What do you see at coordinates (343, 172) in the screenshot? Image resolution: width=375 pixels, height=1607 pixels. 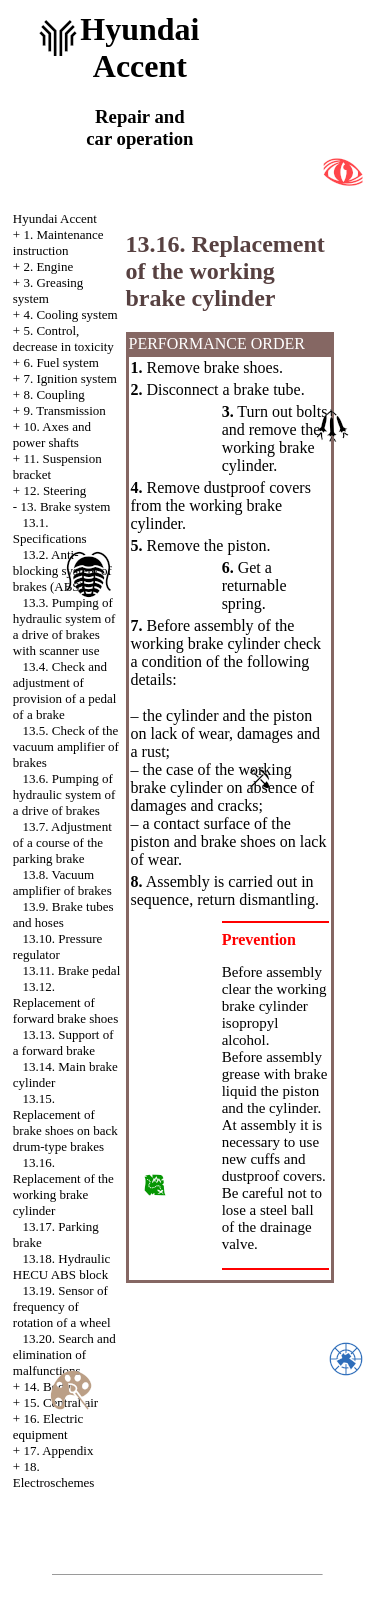 I see `indicates a stealth or hidden status in gameplay` at bounding box center [343, 172].